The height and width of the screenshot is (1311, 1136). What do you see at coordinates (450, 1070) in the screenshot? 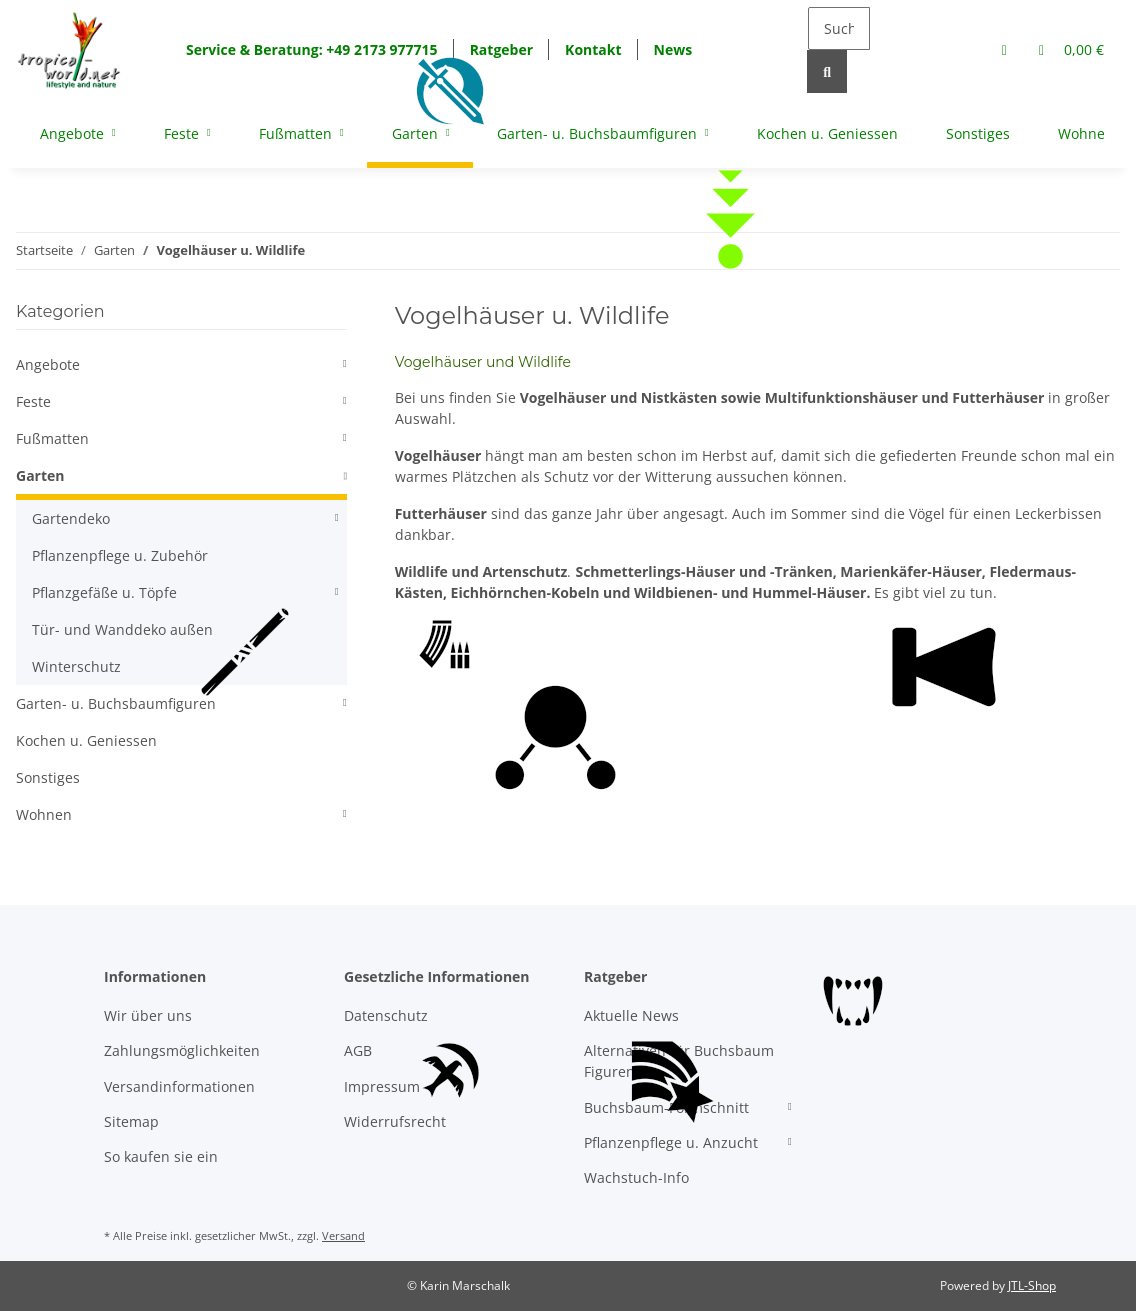
I see `falcon moon game icon or badge` at bounding box center [450, 1070].